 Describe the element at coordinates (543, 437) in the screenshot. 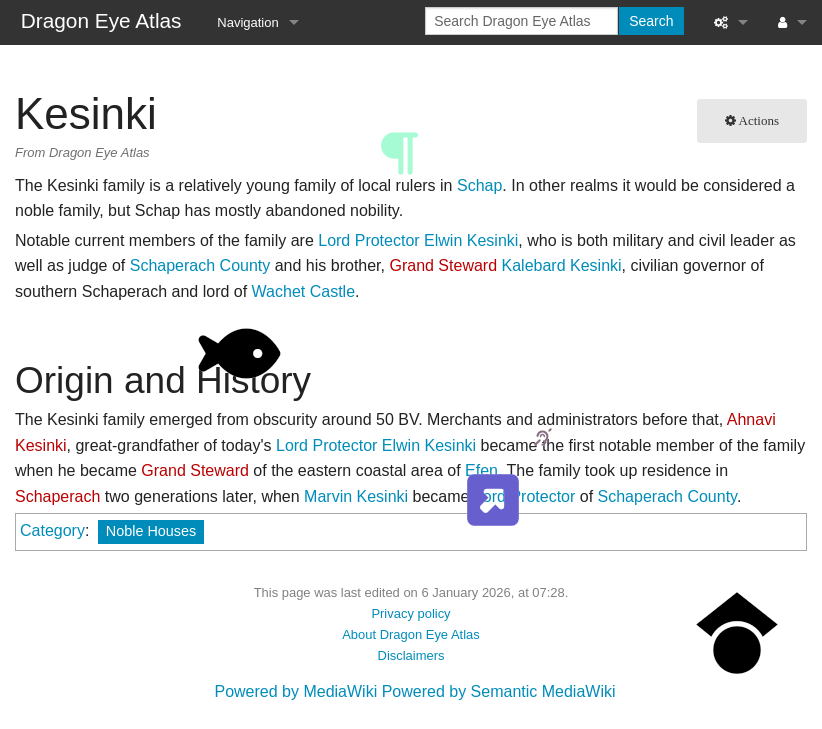

I see `indicates hearing accessibility options` at that location.